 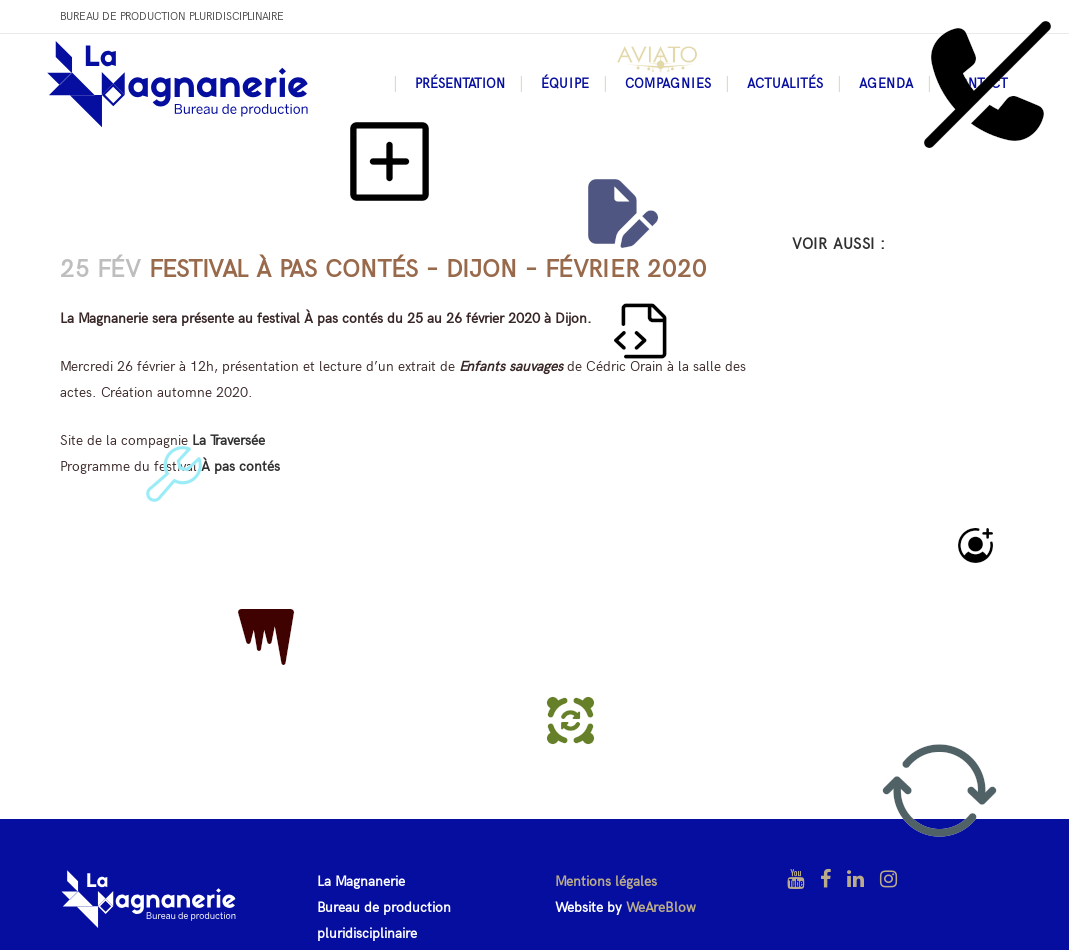 I want to click on add a new user or contact, so click(x=975, y=545).